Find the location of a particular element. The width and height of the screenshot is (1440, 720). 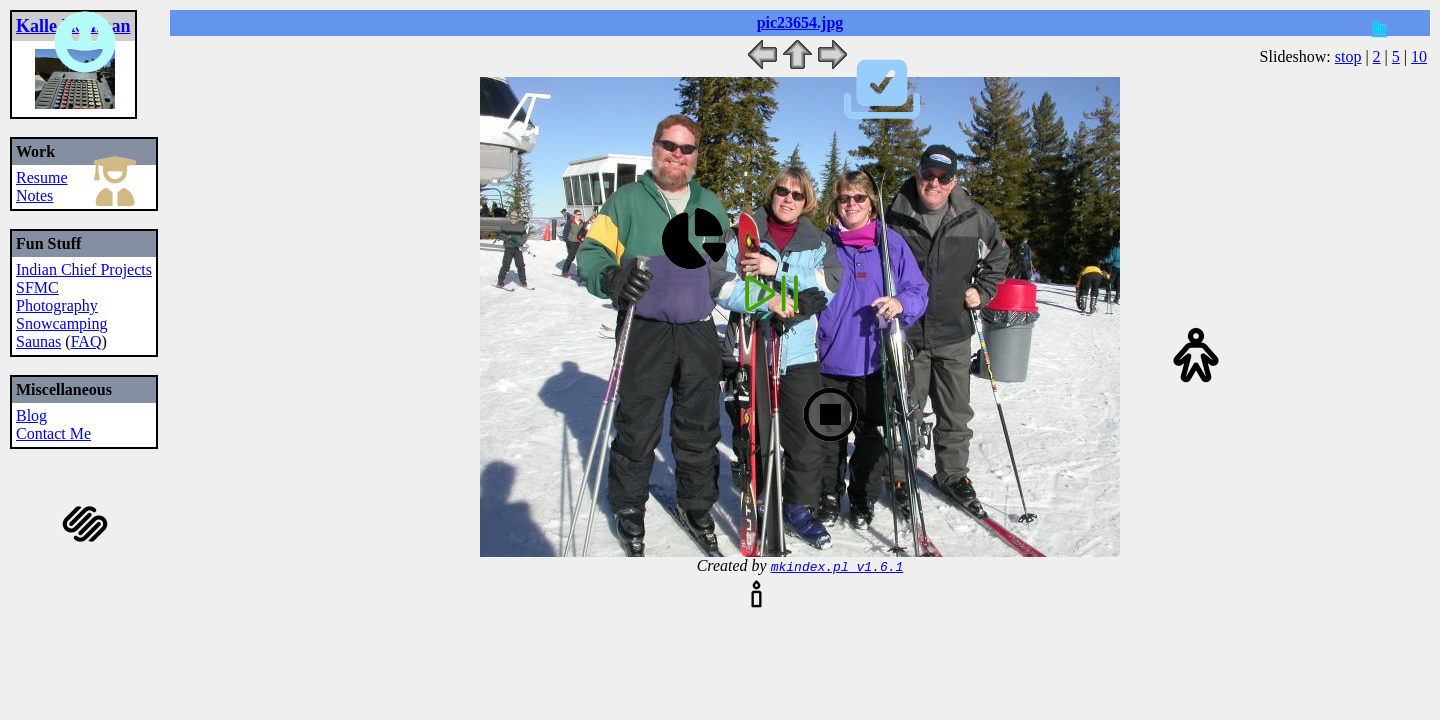

toggle between play and pause for media playback is located at coordinates (771, 293).